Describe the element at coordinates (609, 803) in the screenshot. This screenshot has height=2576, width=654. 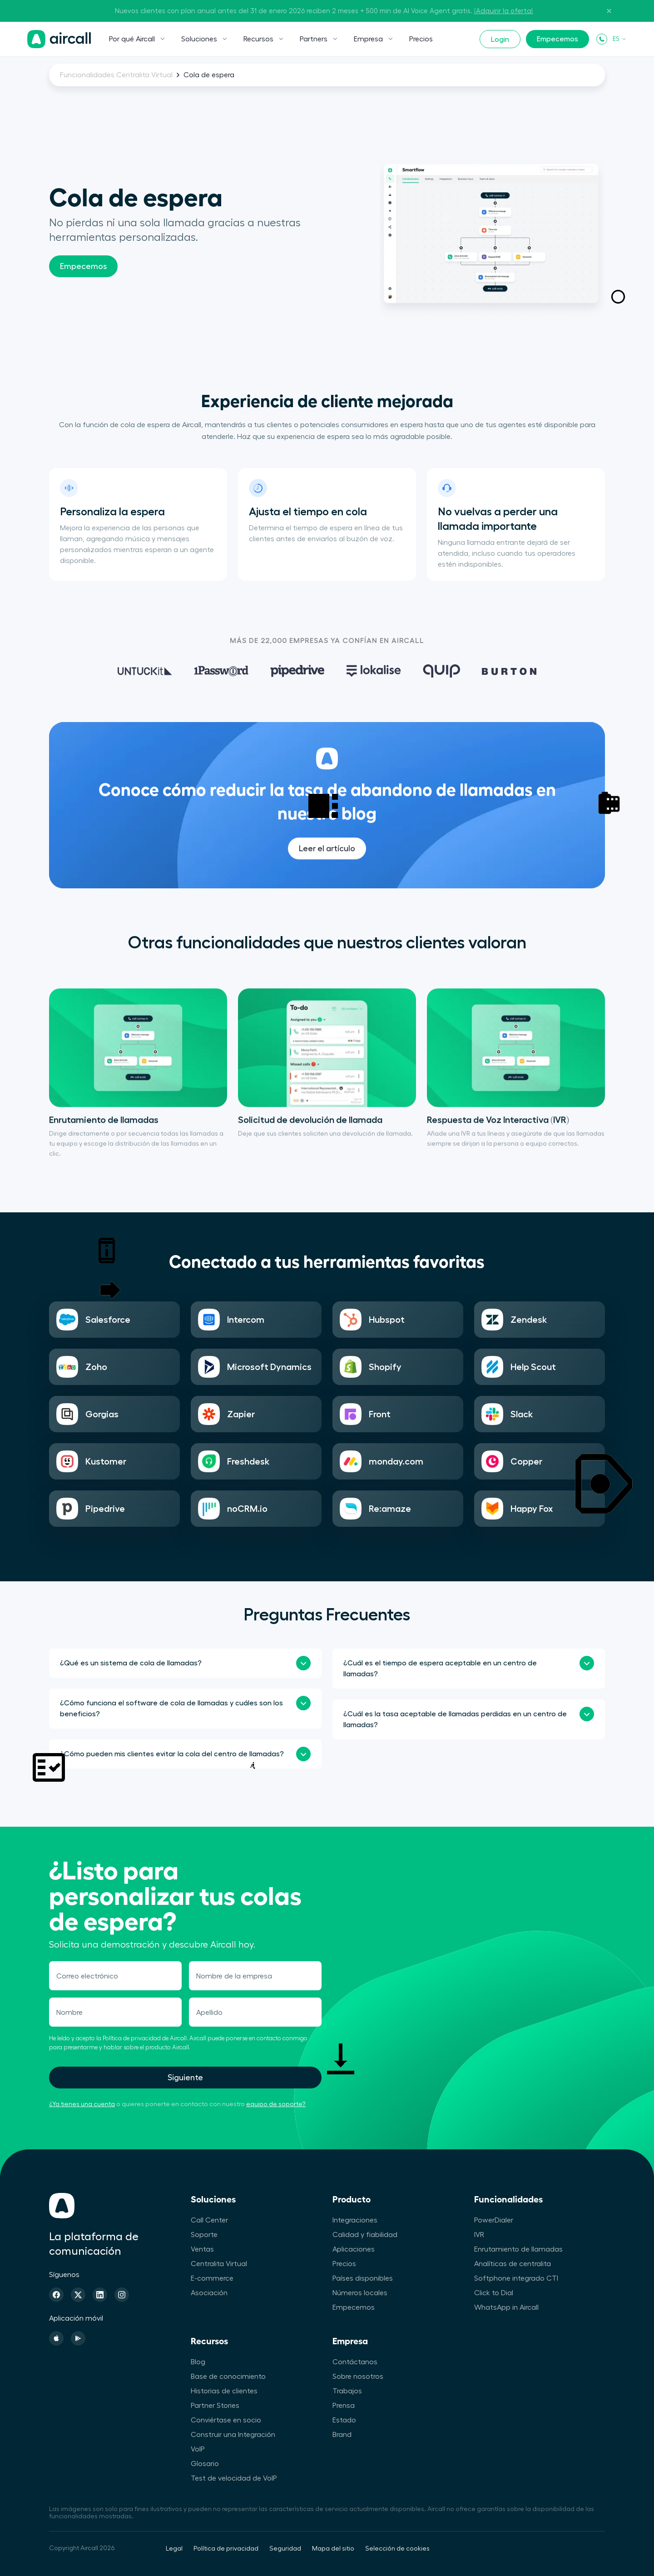
I see `access photos from camera roll` at that location.